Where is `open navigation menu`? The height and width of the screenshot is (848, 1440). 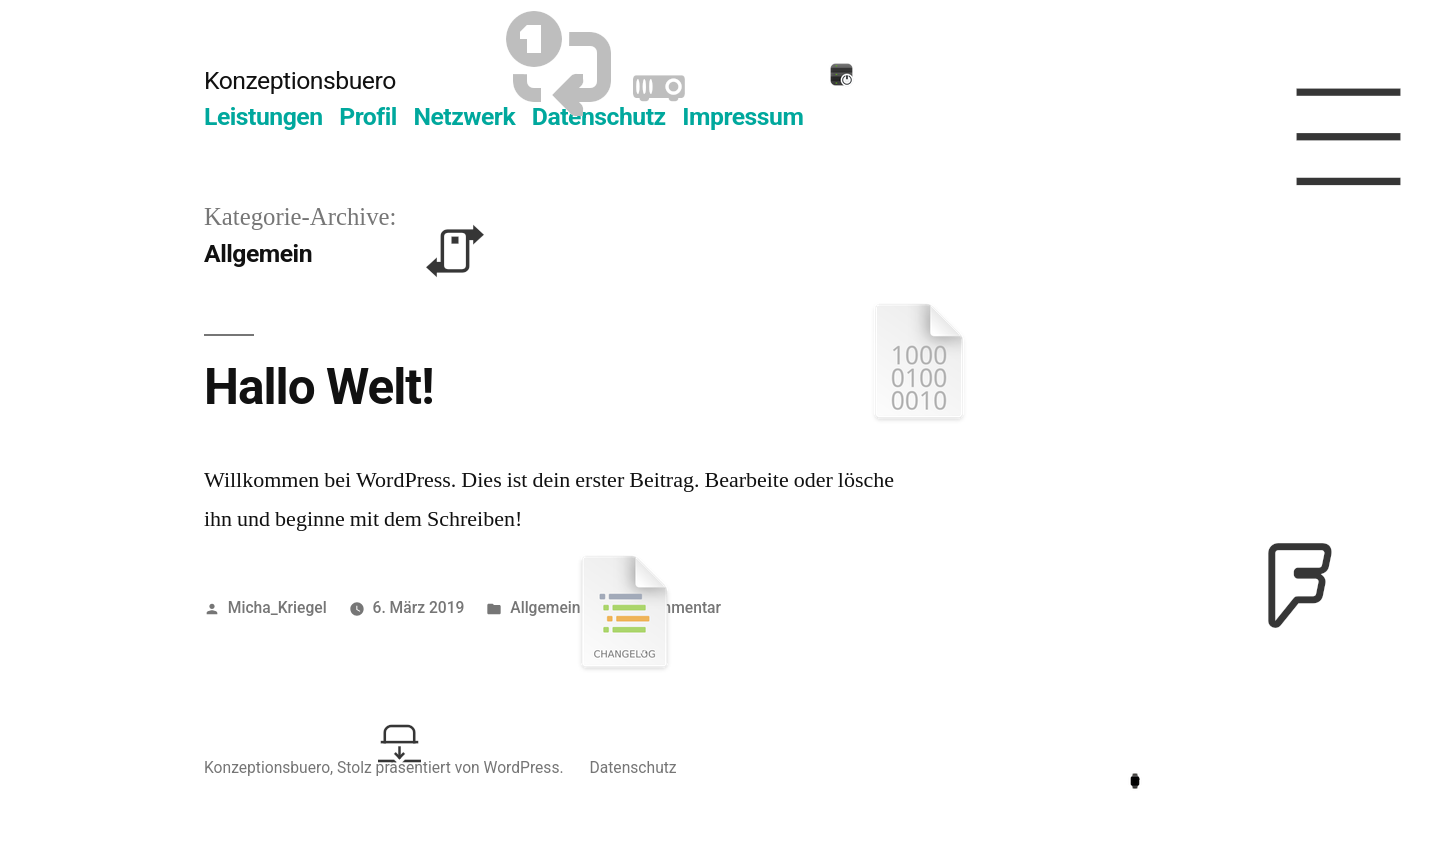 open navigation menu is located at coordinates (1348, 140).